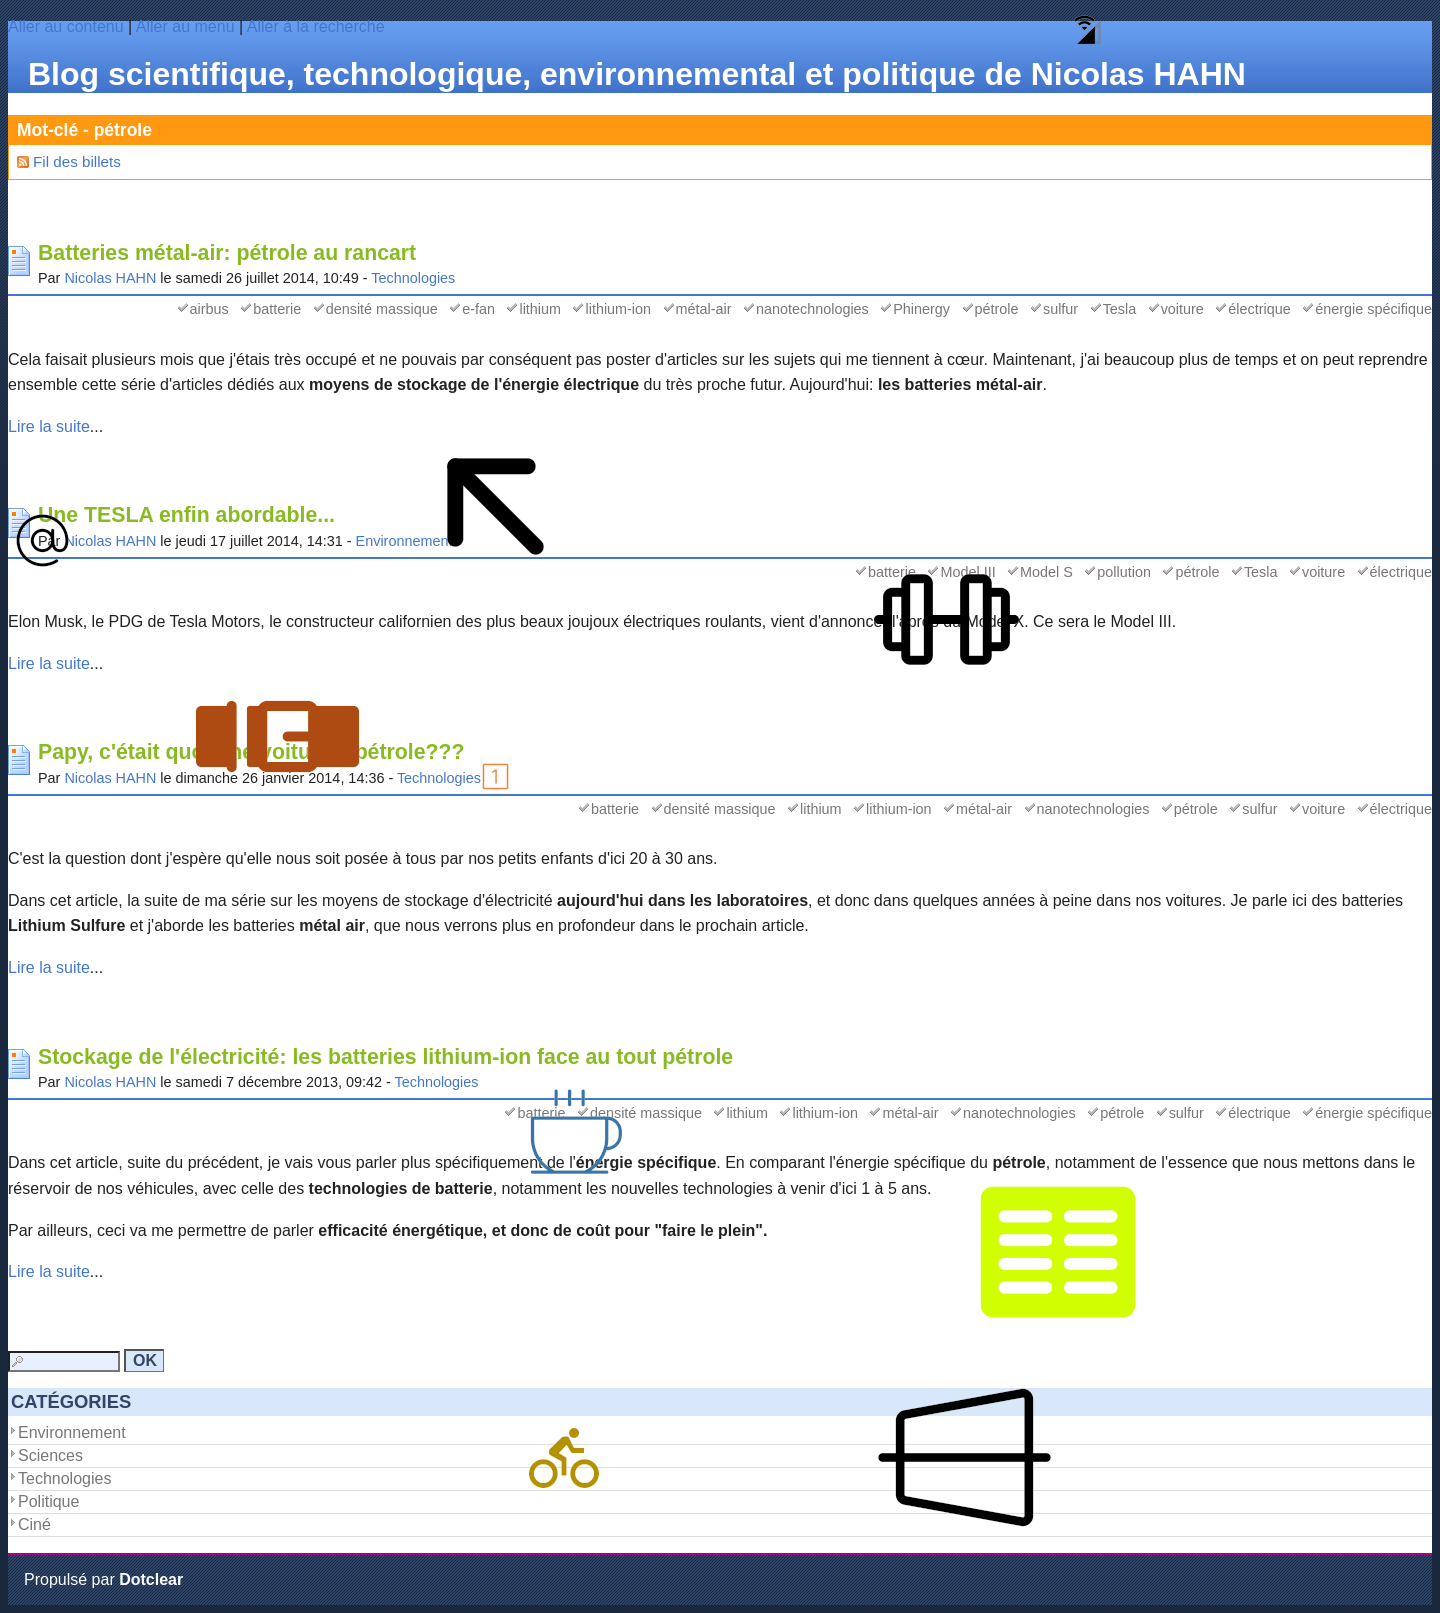 The image size is (1440, 1613). I want to click on find nearby coffee shops or cafes, so click(573, 1135).